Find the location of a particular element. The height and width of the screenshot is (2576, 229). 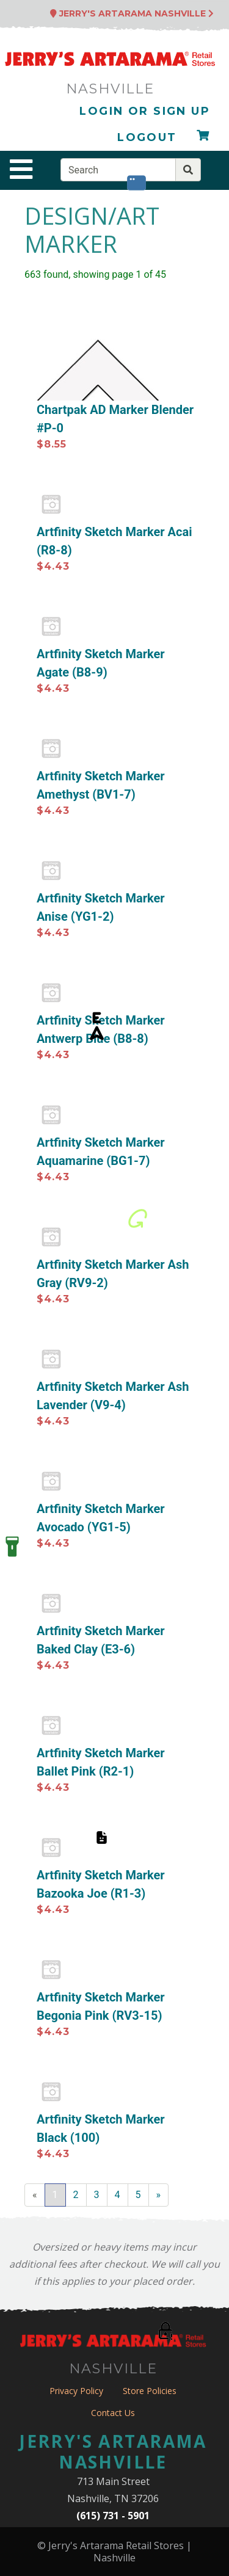

security alert or warning detected is located at coordinates (165, 2331).